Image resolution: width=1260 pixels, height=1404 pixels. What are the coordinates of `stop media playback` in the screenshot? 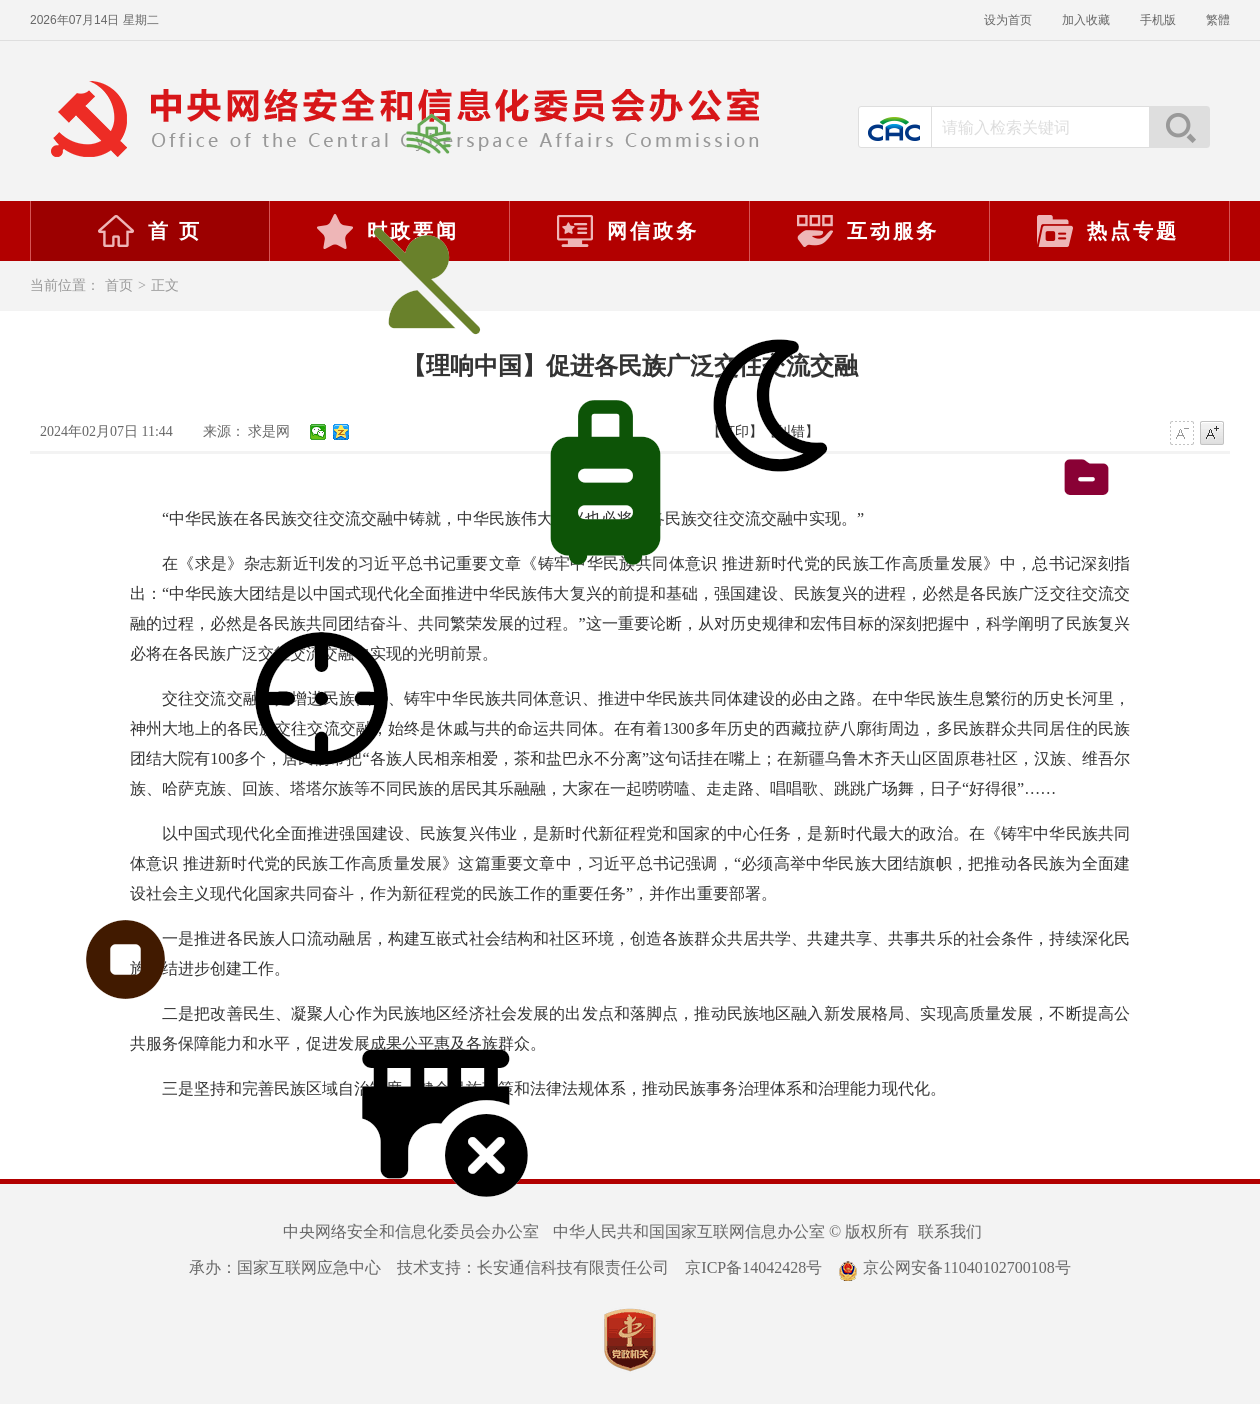 It's located at (125, 959).